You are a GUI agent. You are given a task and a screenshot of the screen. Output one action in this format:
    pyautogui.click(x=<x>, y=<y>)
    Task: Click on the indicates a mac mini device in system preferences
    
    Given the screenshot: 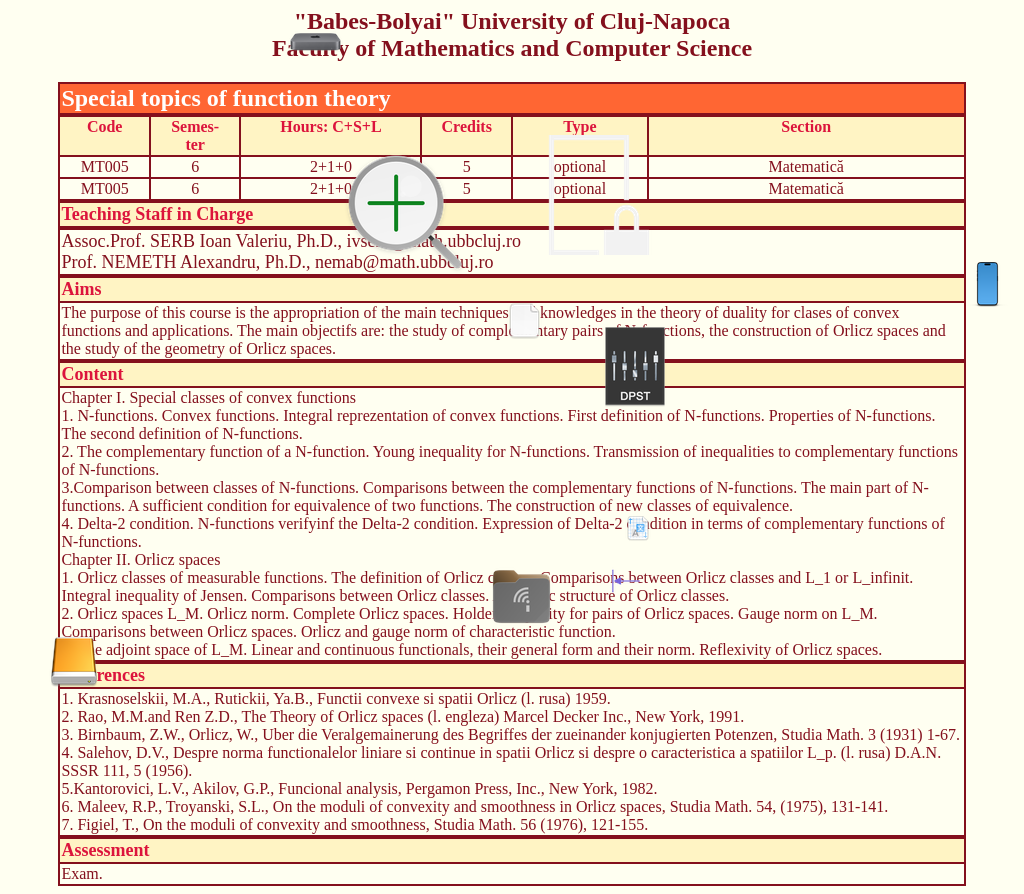 What is the action you would take?
    pyautogui.click(x=315, y=41)
    